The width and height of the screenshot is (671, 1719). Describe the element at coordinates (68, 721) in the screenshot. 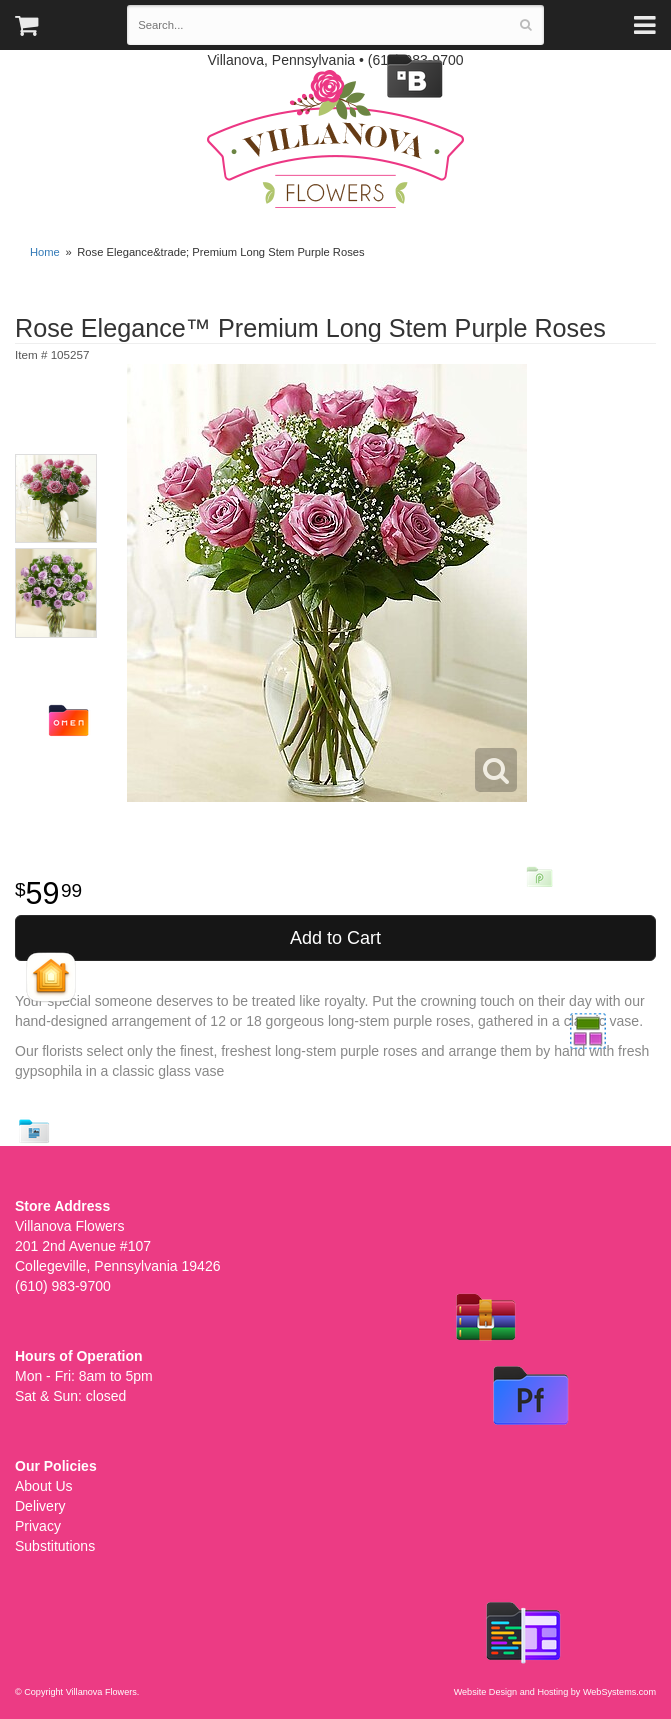

I see `folder for HP Omen gaming software or files` at that location.